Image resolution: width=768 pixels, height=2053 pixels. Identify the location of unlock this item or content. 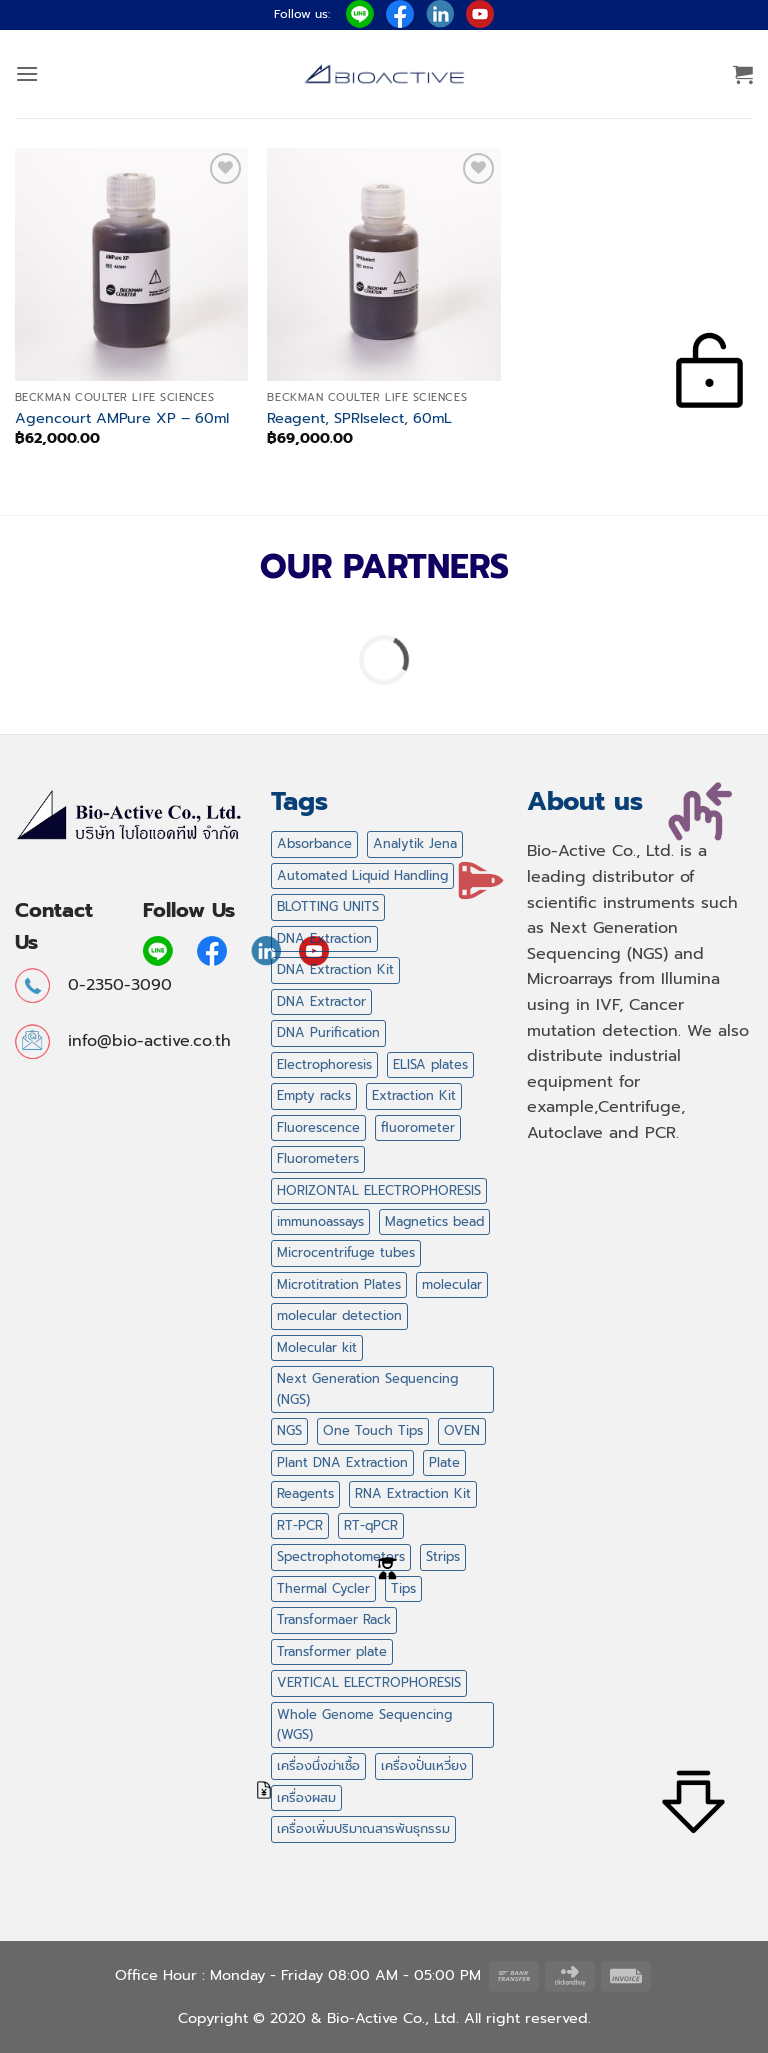
(709, 374).